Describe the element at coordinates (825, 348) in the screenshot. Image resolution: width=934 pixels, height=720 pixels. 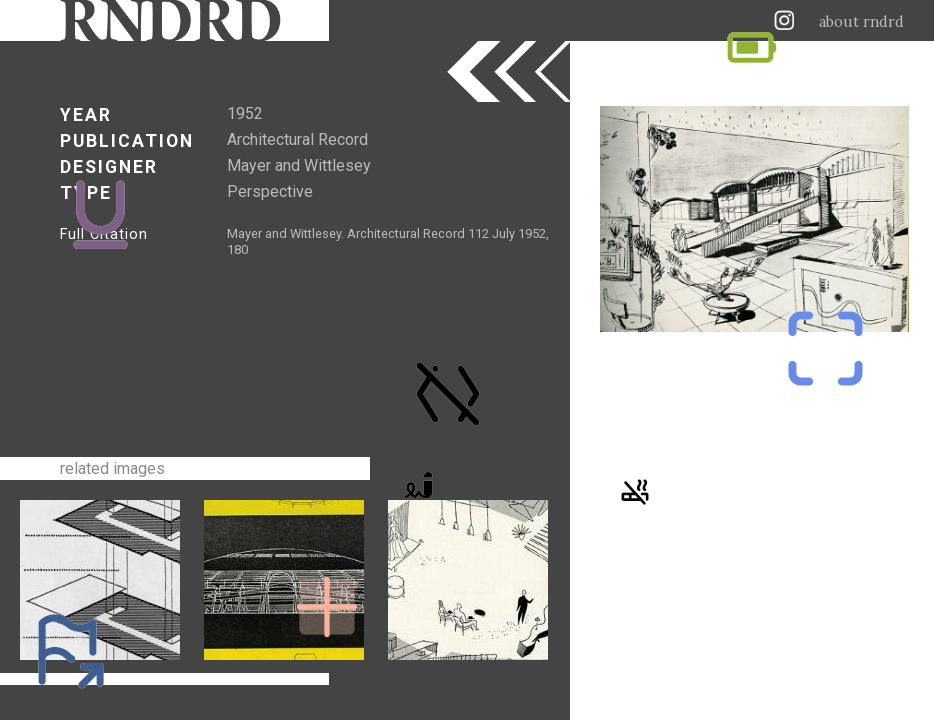
I see `crop or resize an image` at that location.